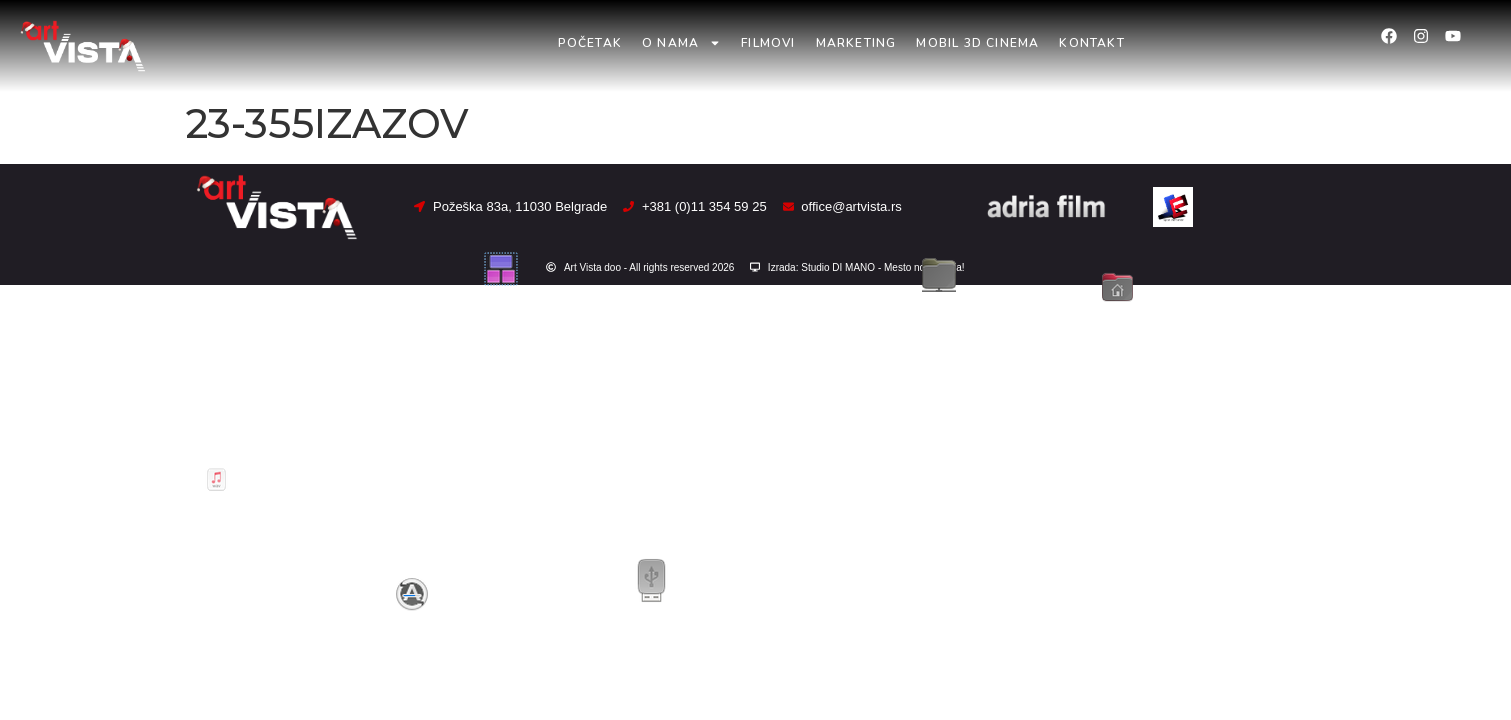 Image resolution: width=1511 pixels, height=720 pixels. Describe the element at coordinates (501, 269) in the screenshot. I see `select all items in the current view` at that location.